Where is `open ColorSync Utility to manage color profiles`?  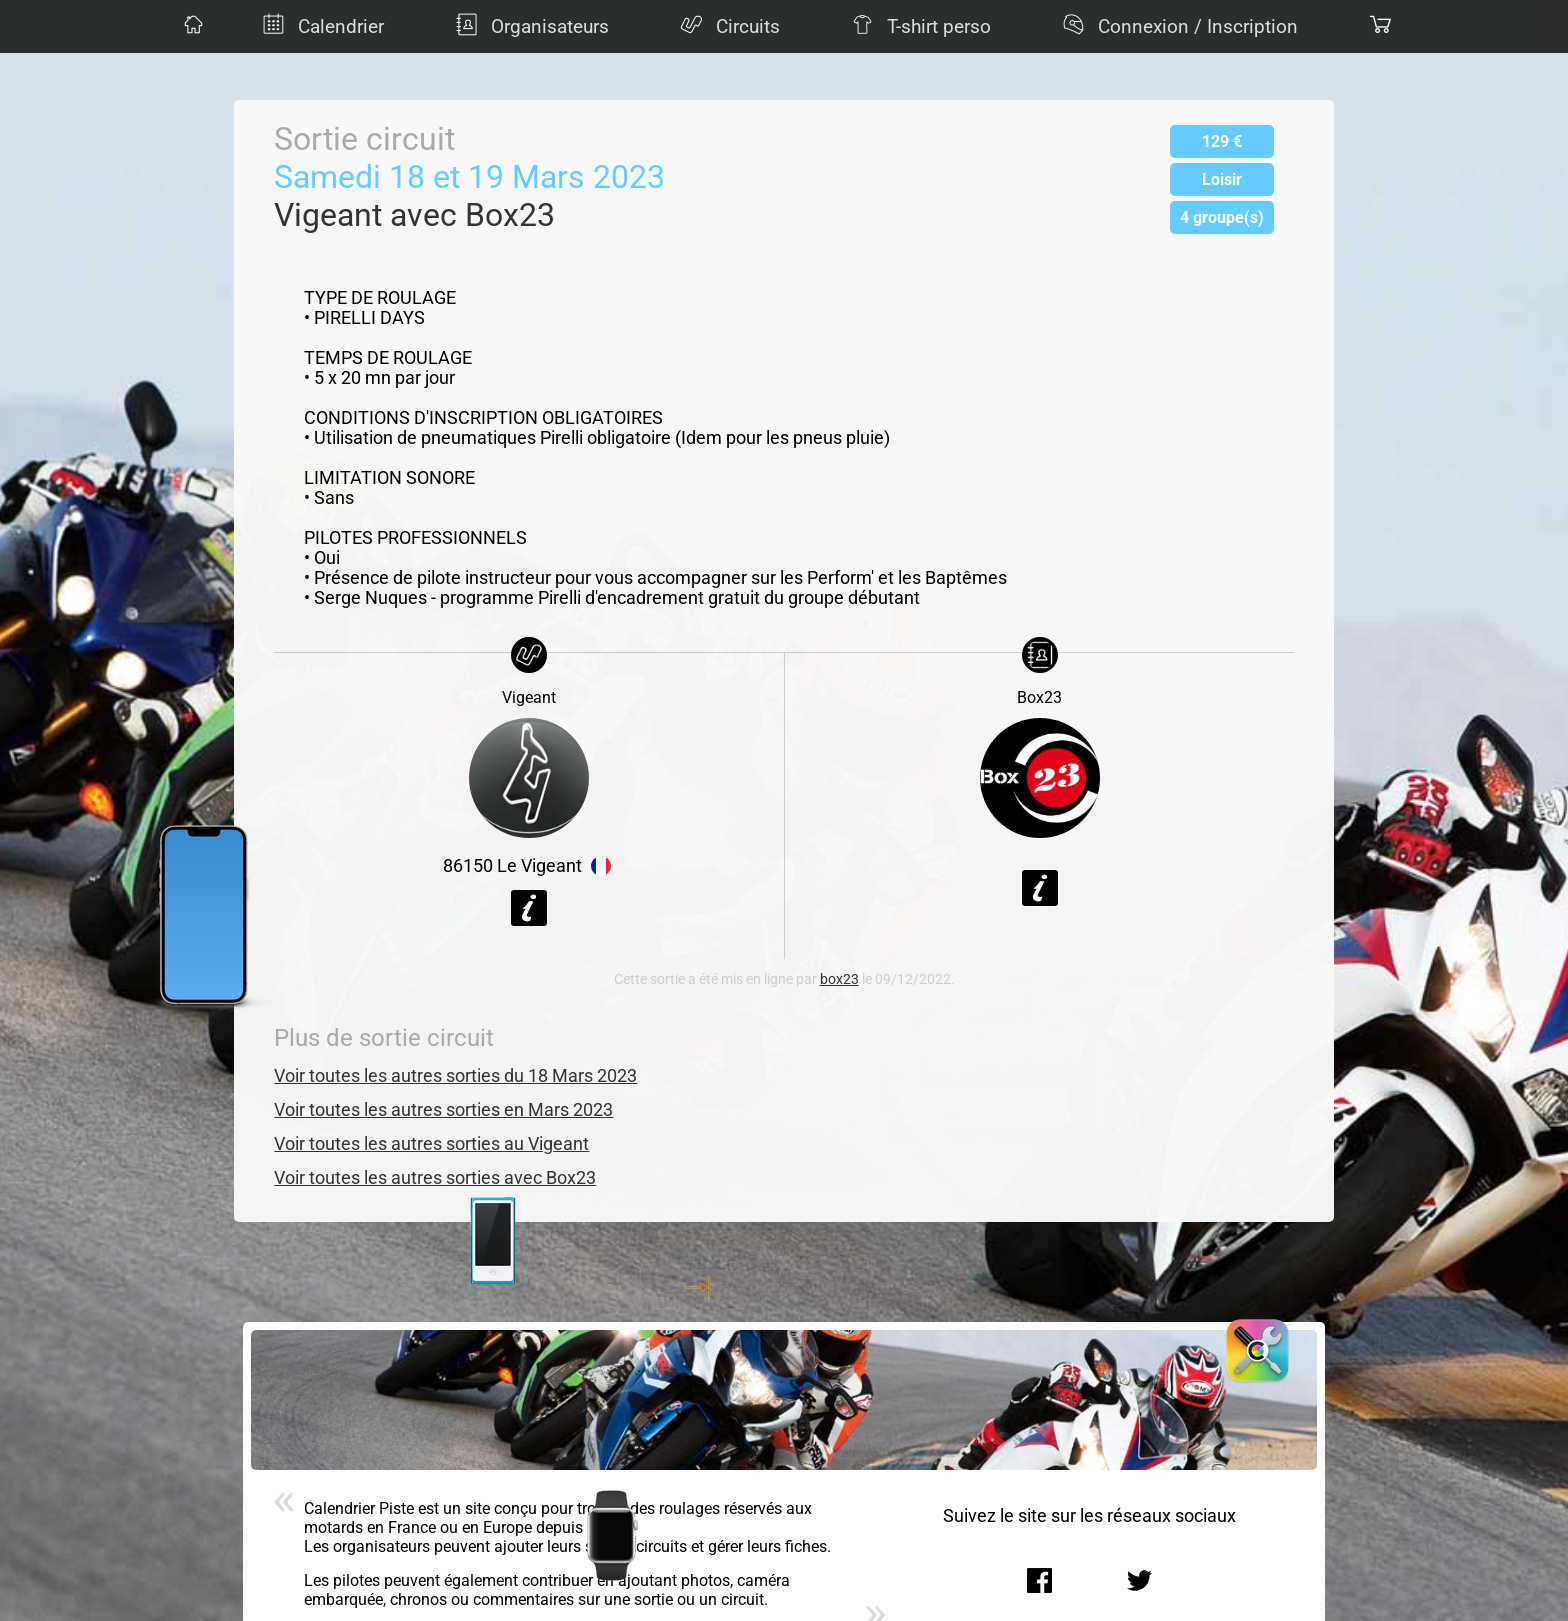 open ColorSync Utility to manage color profiles is located at coordinates (1257, 1350).